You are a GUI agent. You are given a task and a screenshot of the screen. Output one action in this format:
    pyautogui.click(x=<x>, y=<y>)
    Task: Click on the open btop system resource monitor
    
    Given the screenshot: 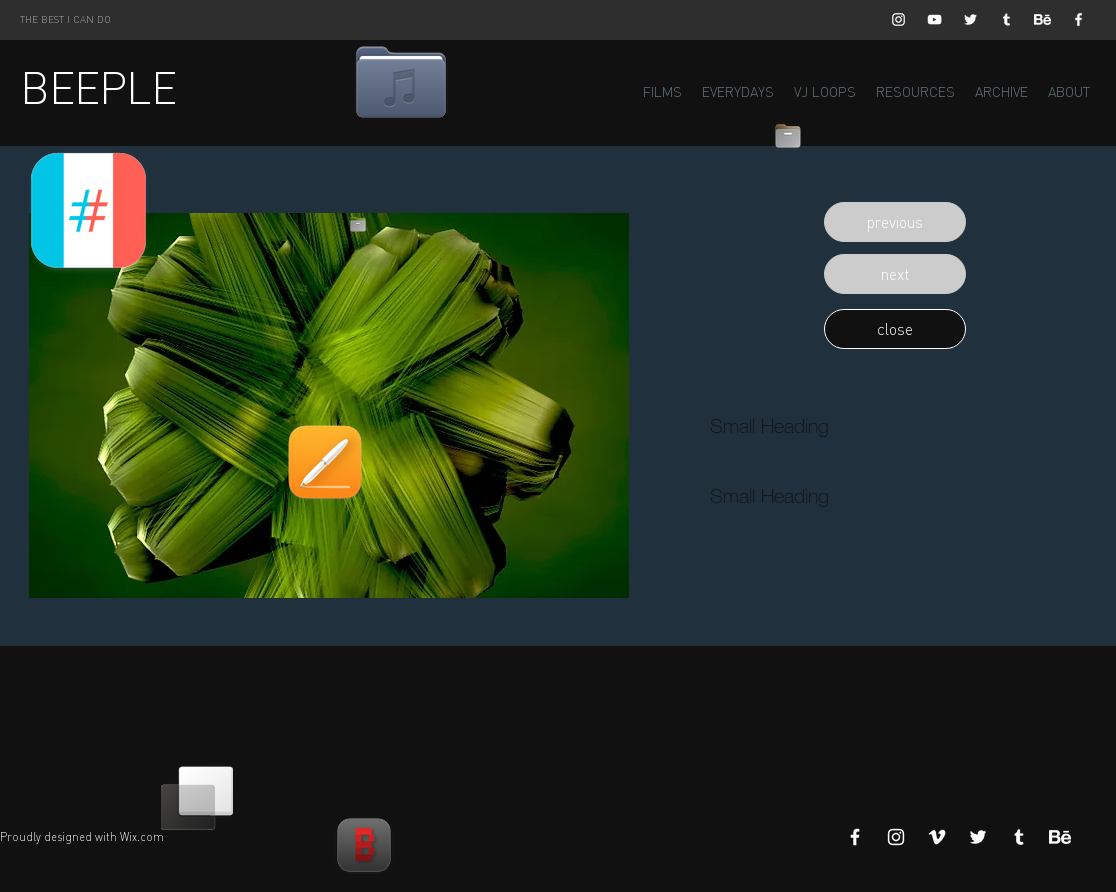 What is the action you would take?
    pyautogui.click(x=364, y=845)
    